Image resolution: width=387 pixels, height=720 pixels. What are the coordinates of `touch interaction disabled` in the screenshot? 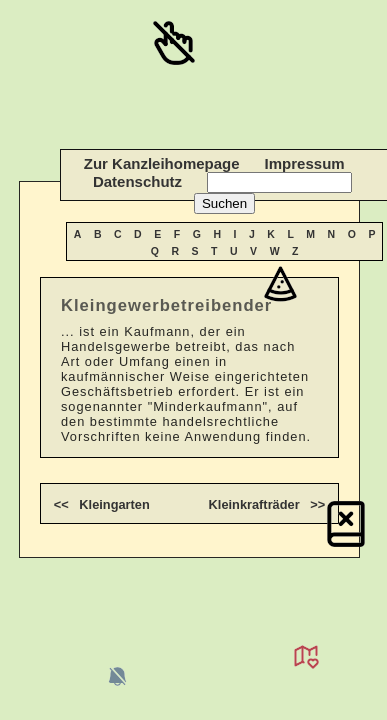 It's located at (174, 42).